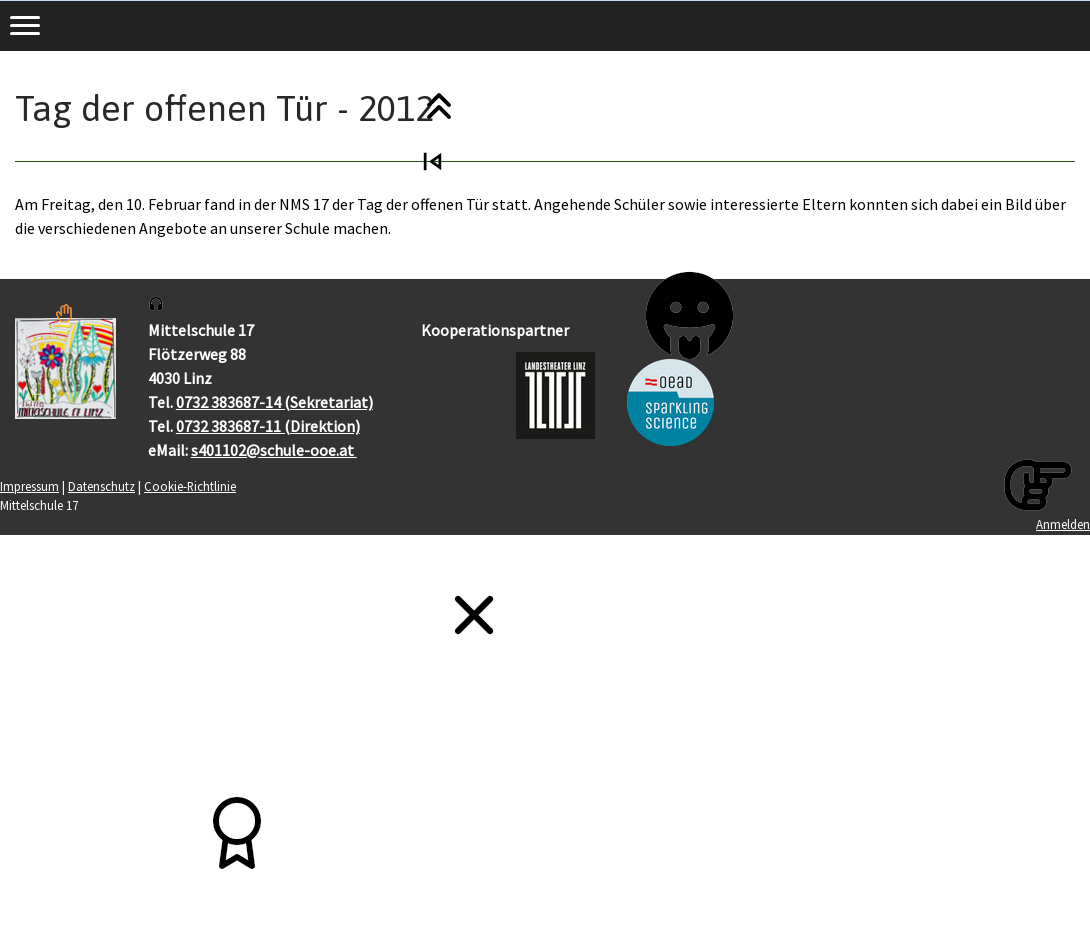 This screenshot has width=1090, height=935. Describe the element at coordinates (432, 161) in the screenshot. I see `skip to previous track` at that location.